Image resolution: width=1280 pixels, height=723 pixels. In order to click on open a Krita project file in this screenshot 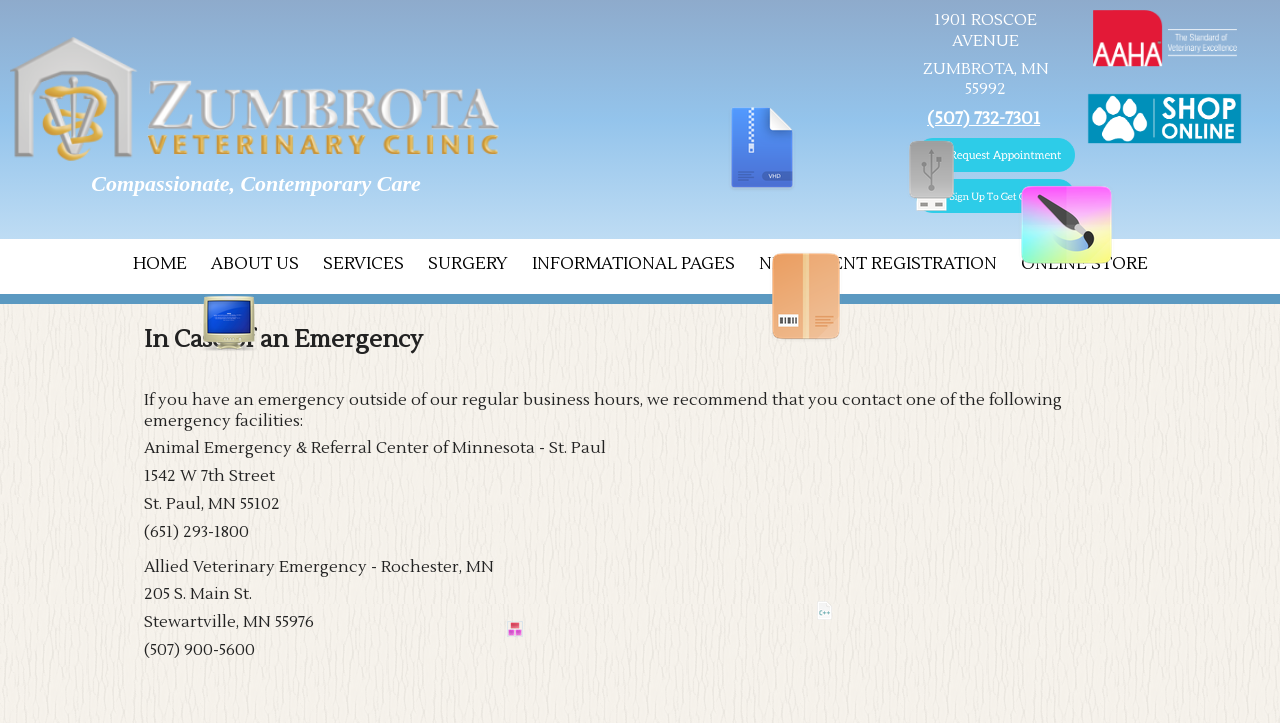, I will do `click(1066, 221)`.